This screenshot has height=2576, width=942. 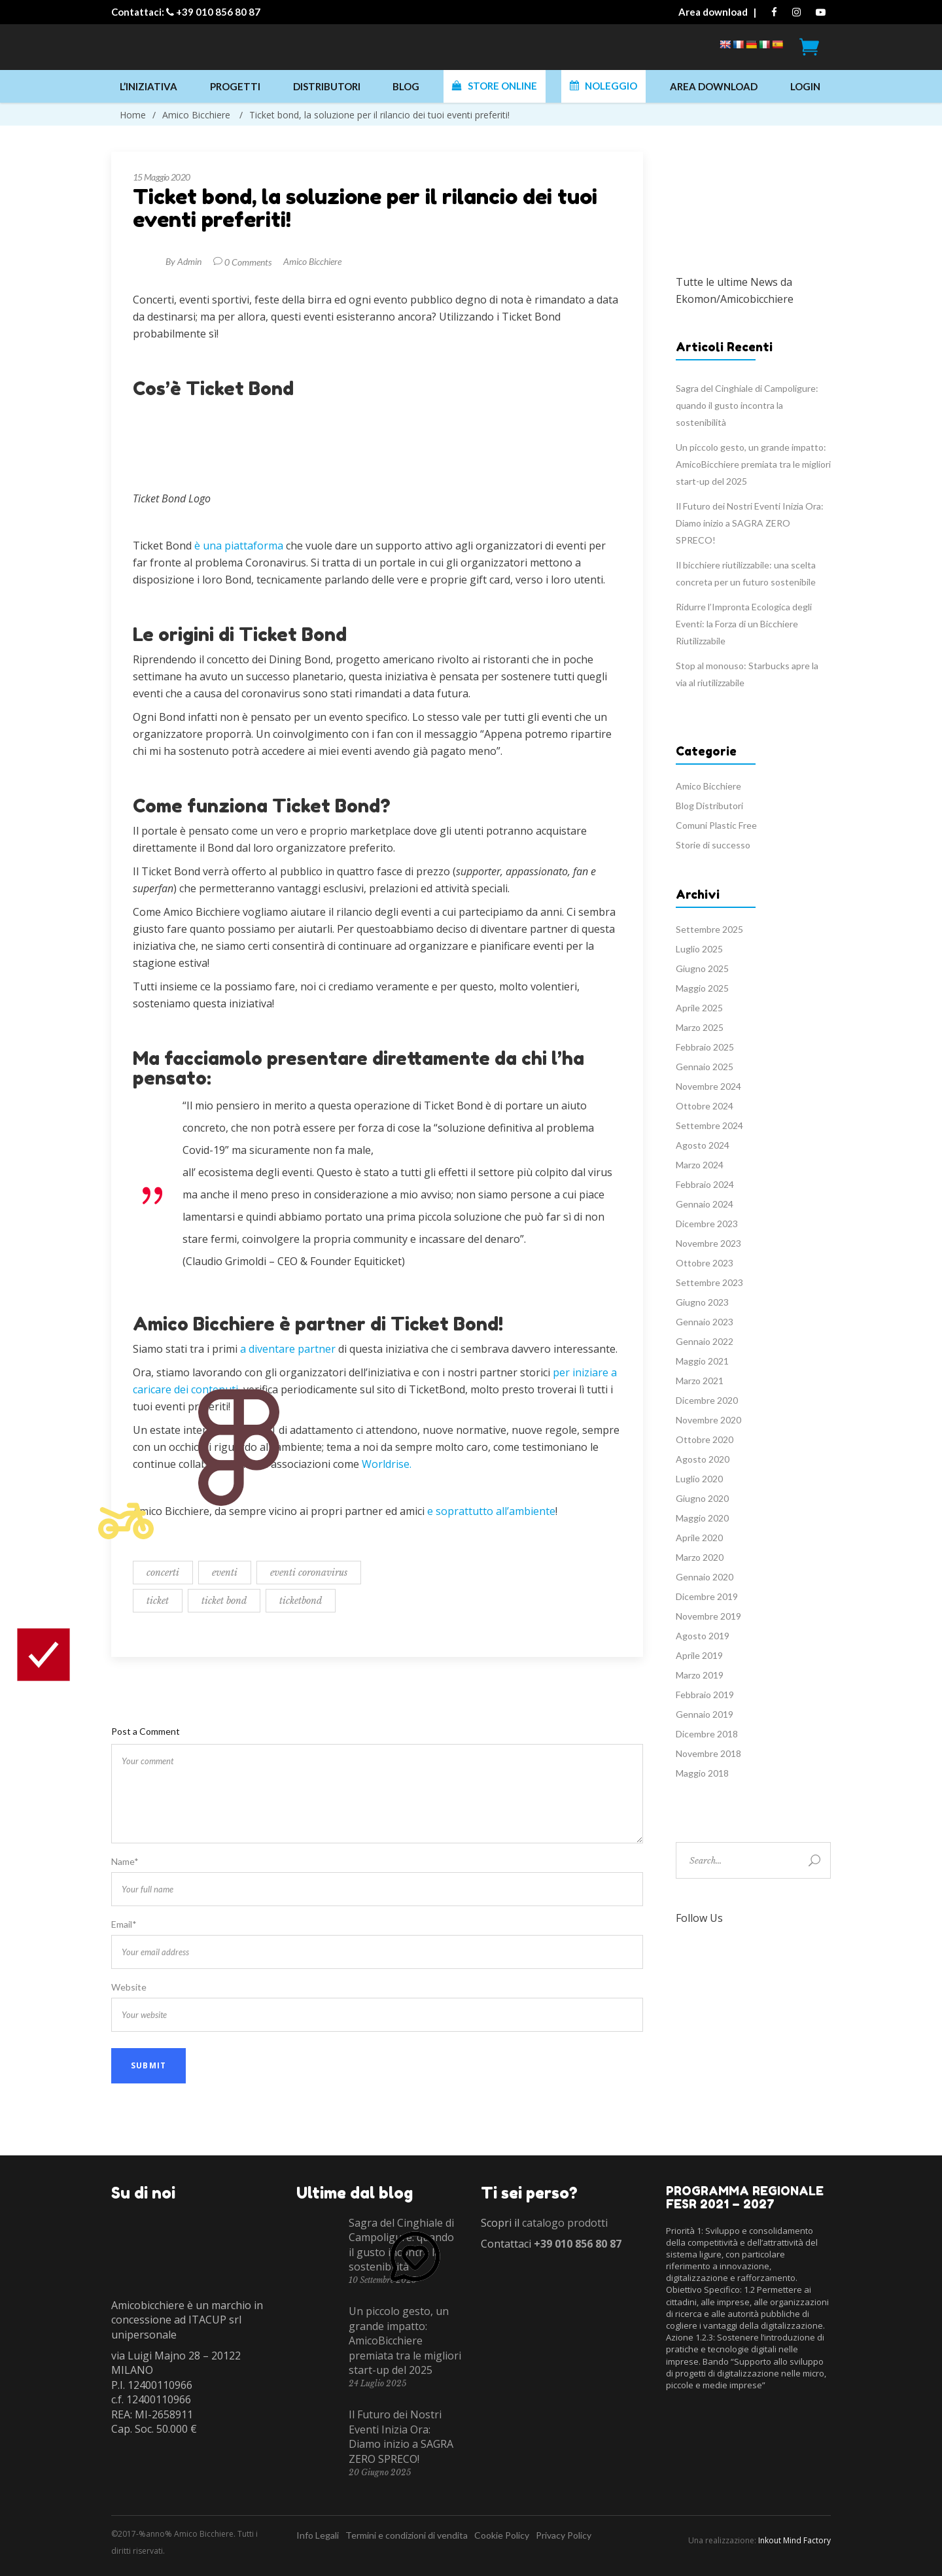 What do you see at coordinates (415, 2256) in the screenshot?
I see `send a message to favorites` at bounding box center [415, 2256].